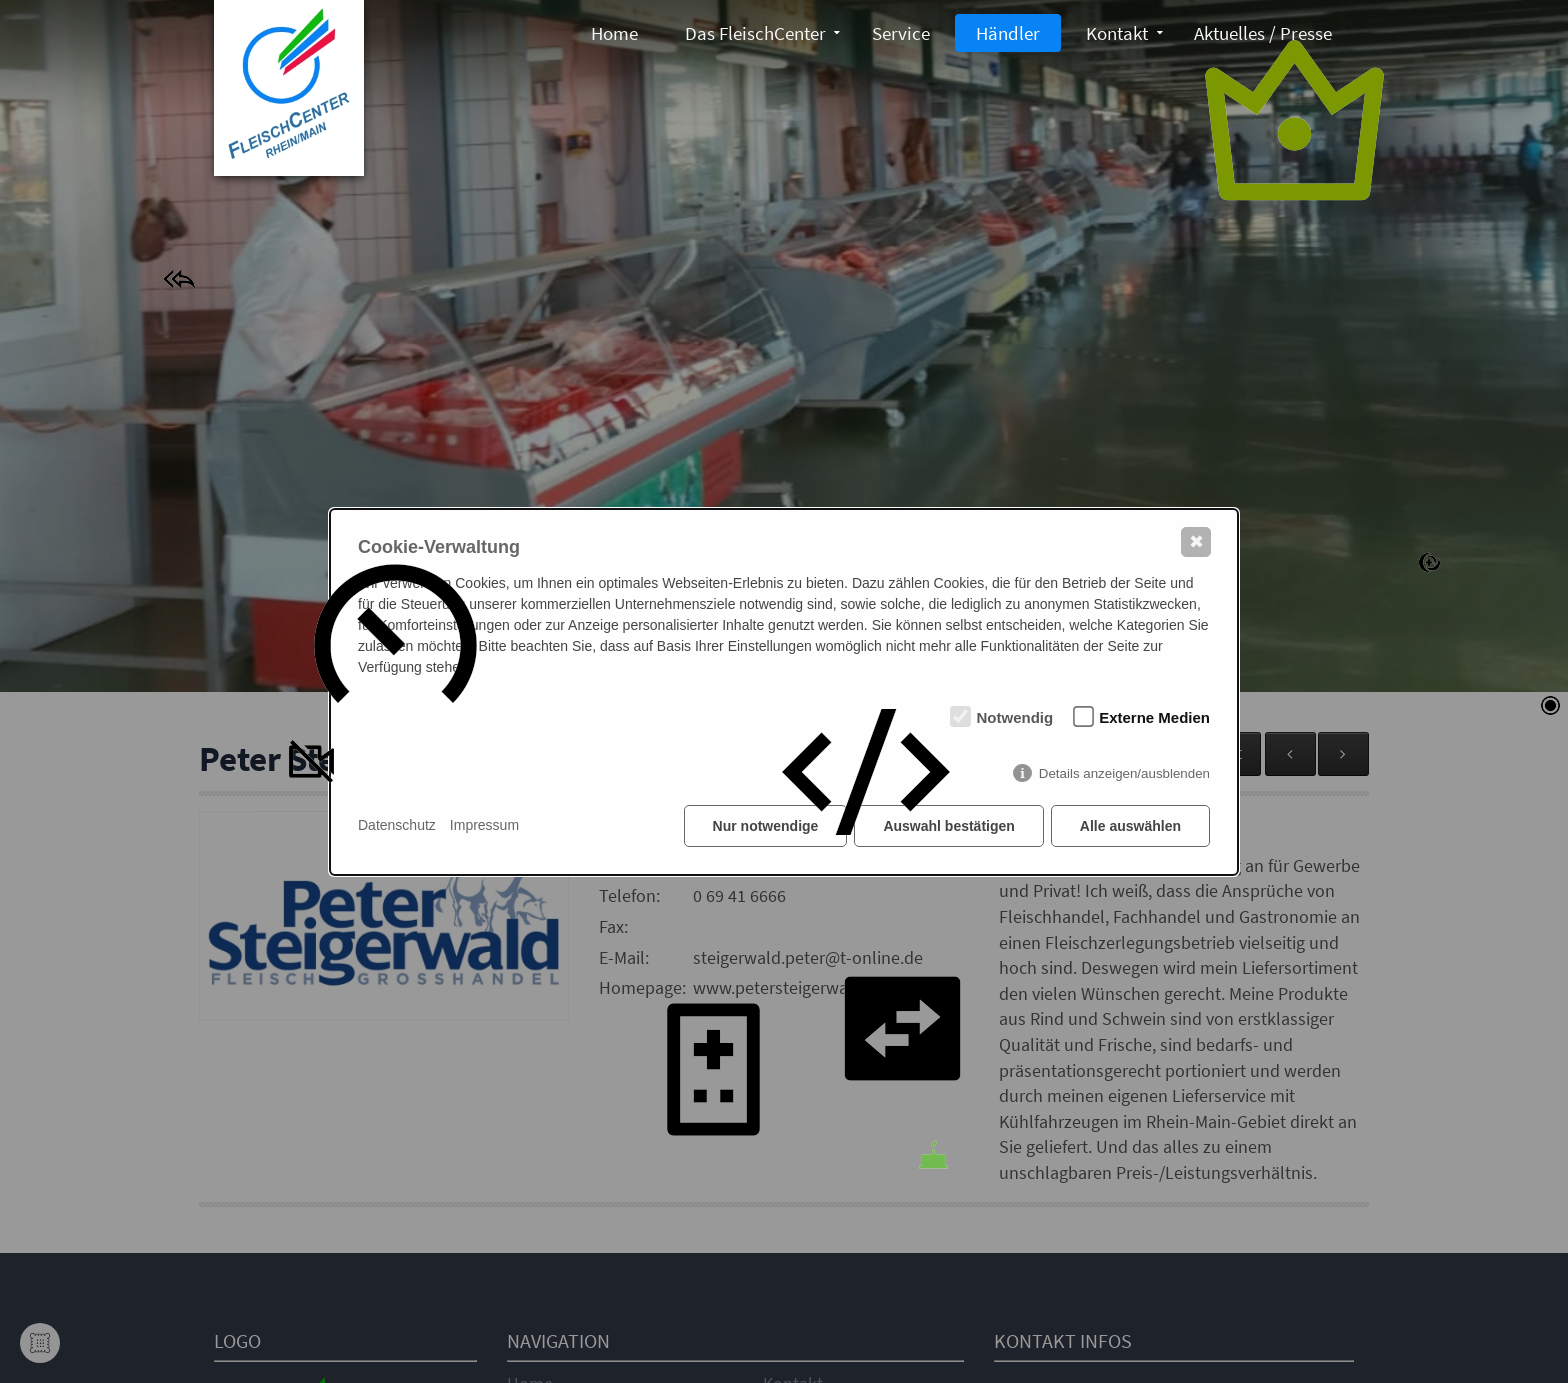 The image size is (1568, 1383). Describe the element at coordinates (311, 761) in the screenshot. I see `turn off camera during a video call` at that location.